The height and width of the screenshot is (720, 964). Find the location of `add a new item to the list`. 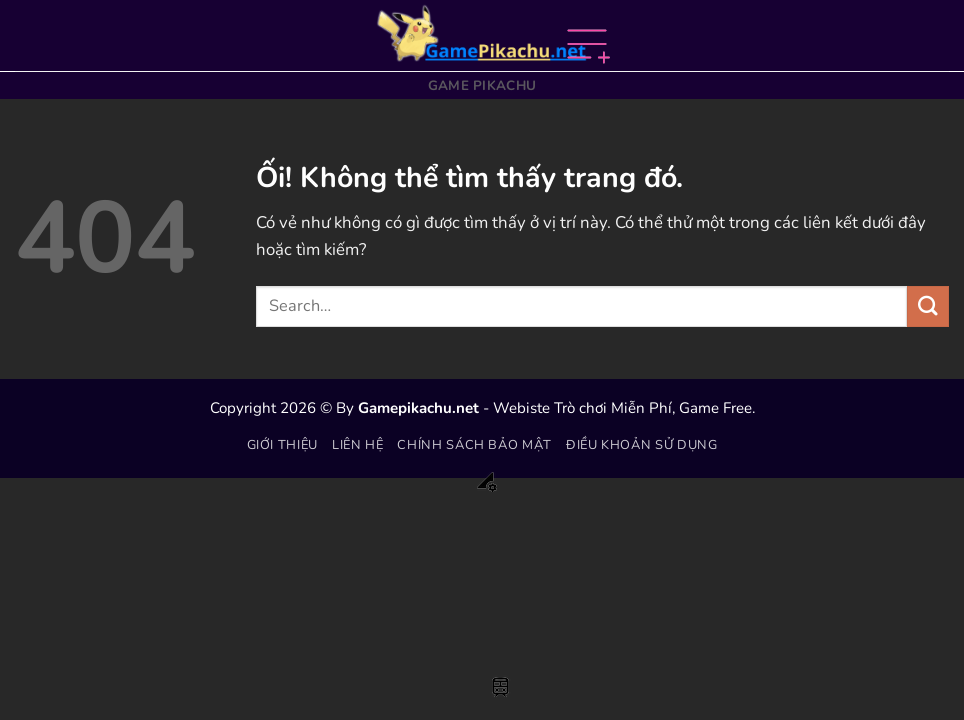

add a new item to the list is located at coordinates (587, 44).